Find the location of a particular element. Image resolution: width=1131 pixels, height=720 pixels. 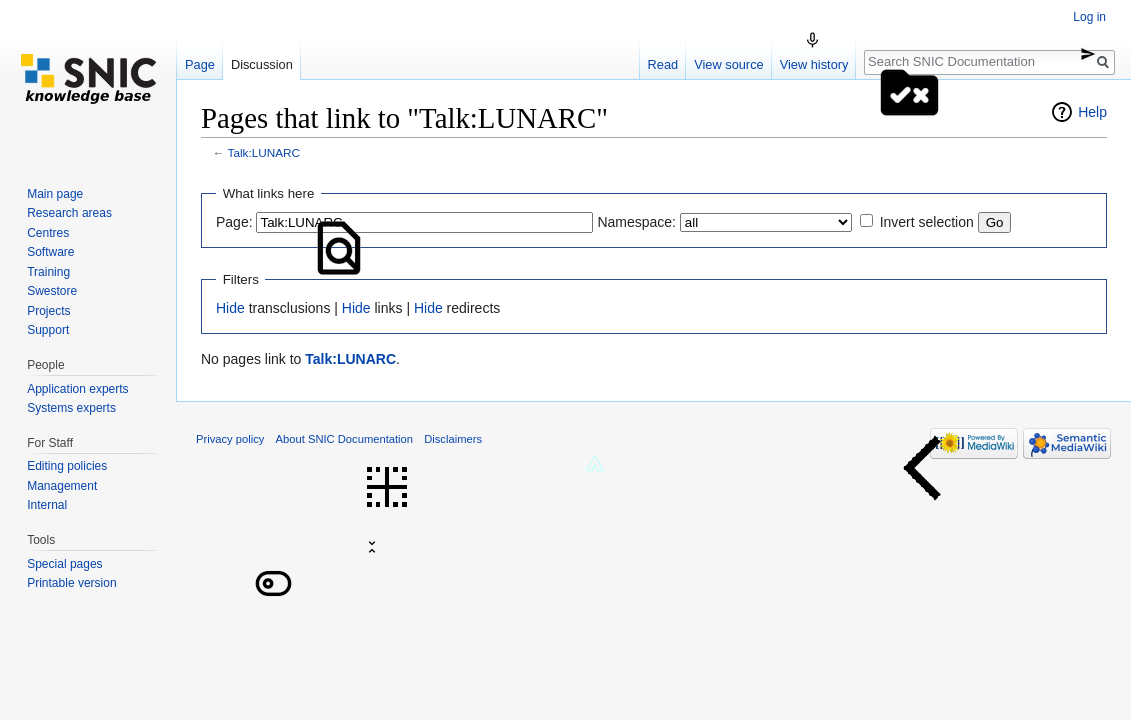

tap to use voice input is located at coordinates (812, 39).